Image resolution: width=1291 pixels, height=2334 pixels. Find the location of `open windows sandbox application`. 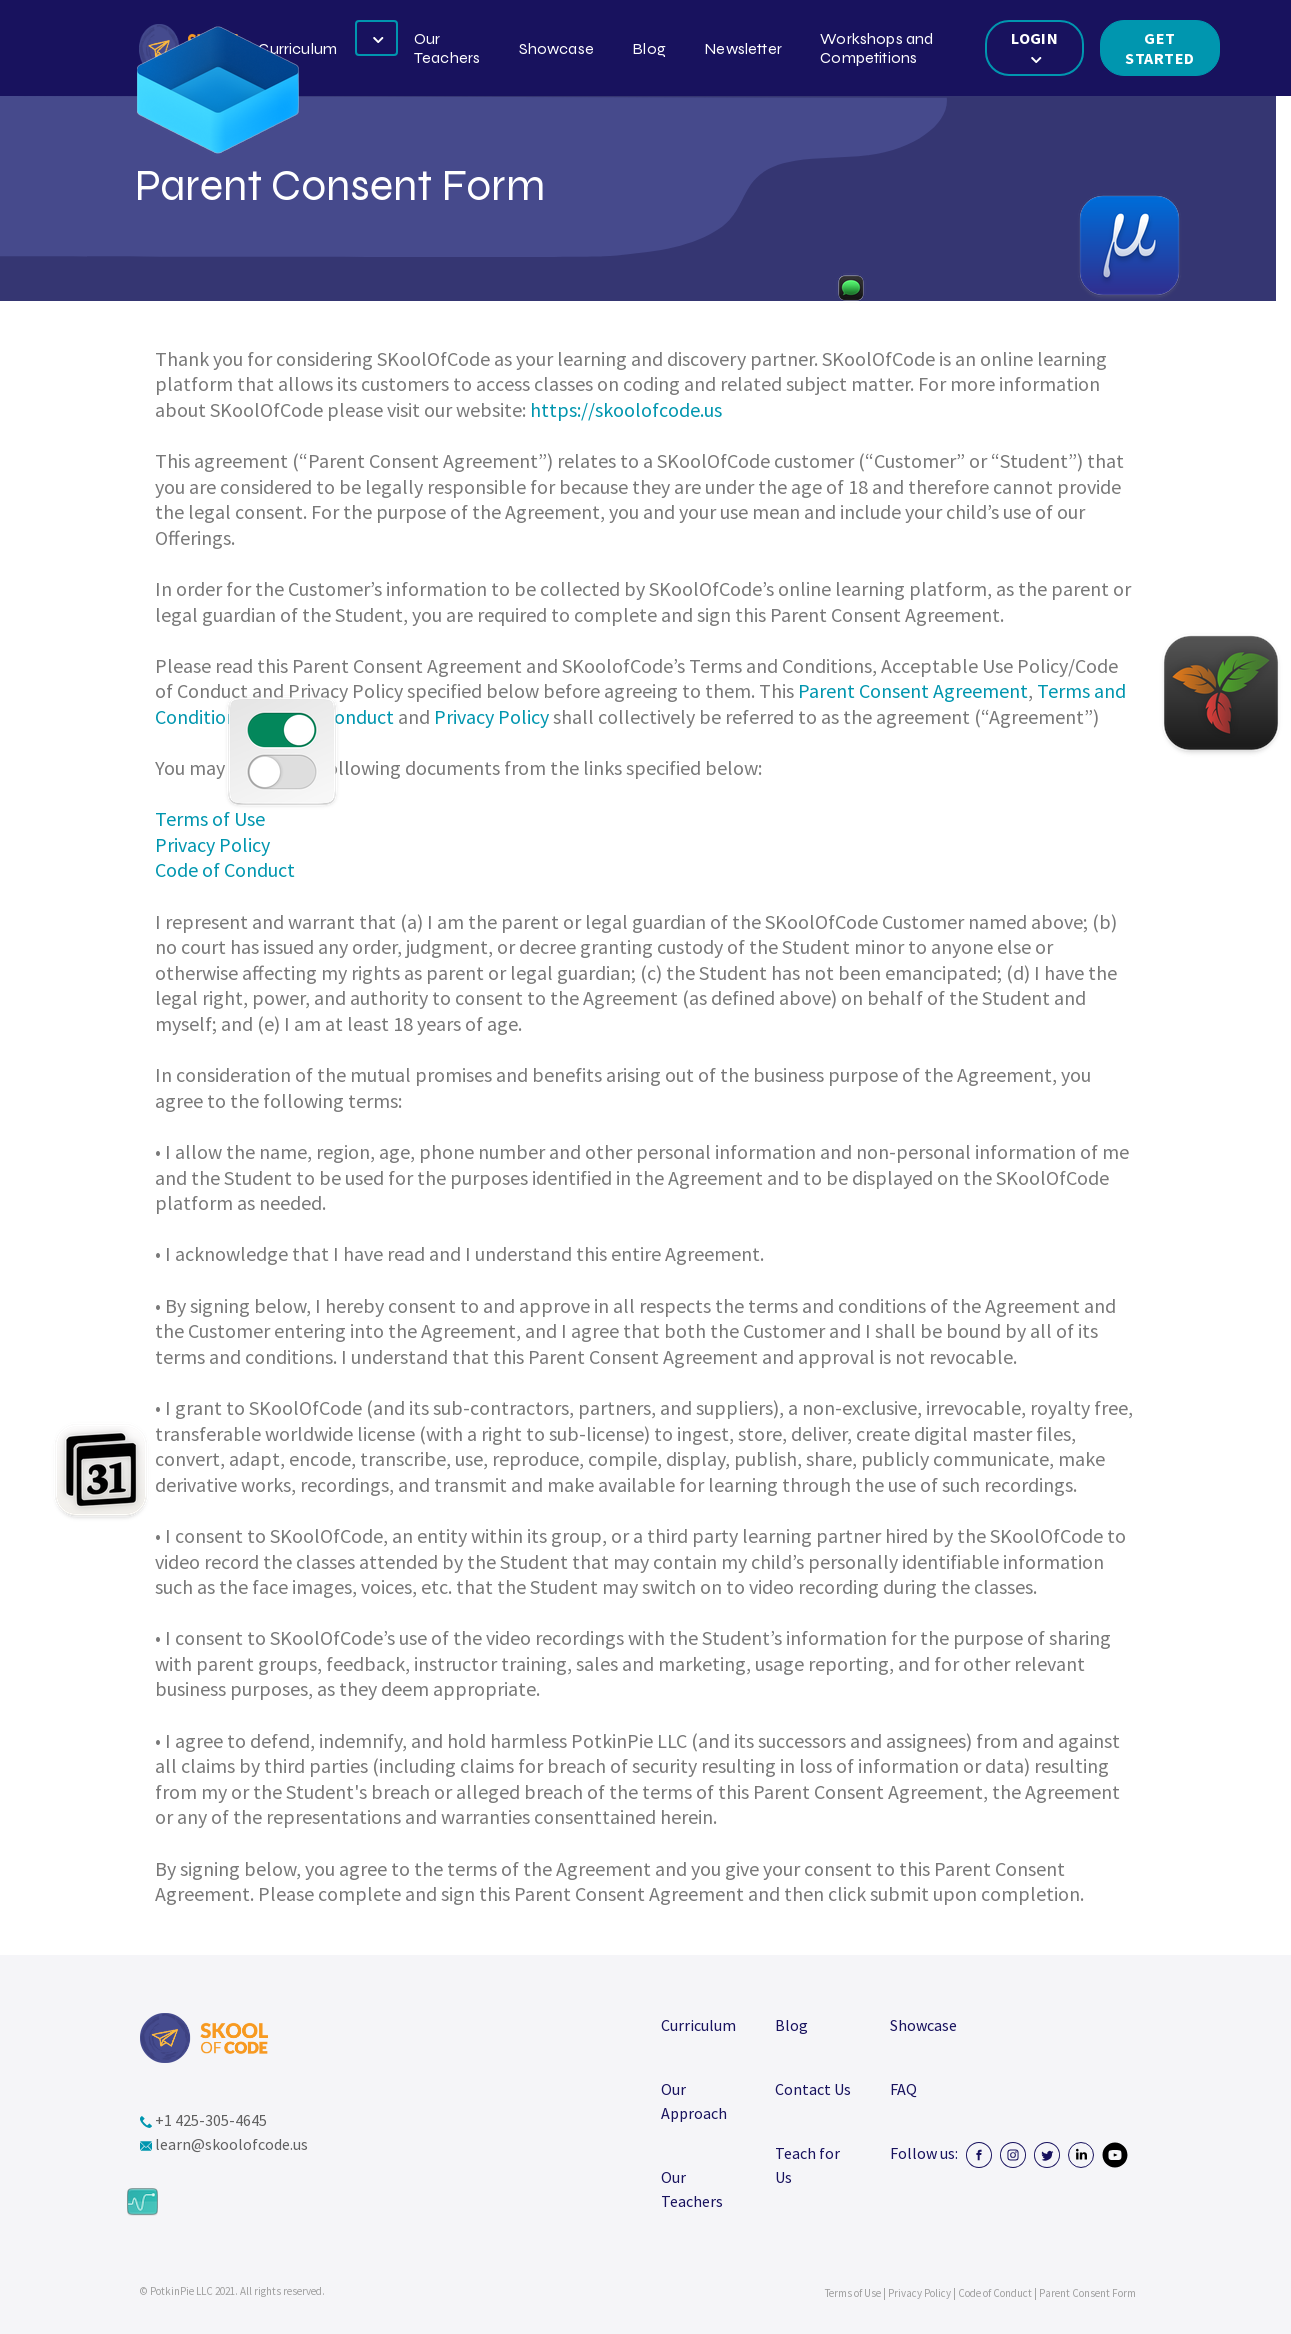

open windows sandbox application is located at coordinates (218, 90).